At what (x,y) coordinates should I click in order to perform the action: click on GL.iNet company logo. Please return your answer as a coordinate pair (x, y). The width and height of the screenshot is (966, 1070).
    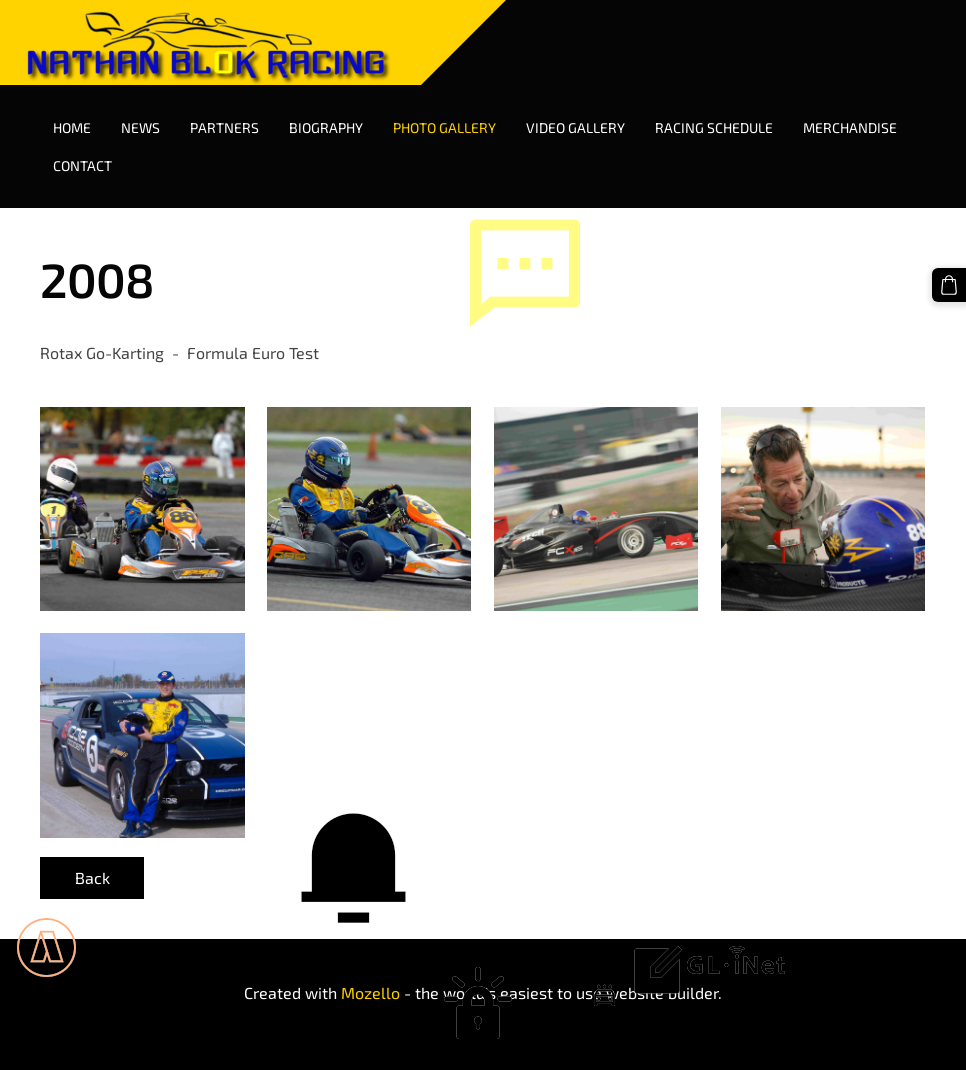
    Looking at the image, I should click on (736, 960).